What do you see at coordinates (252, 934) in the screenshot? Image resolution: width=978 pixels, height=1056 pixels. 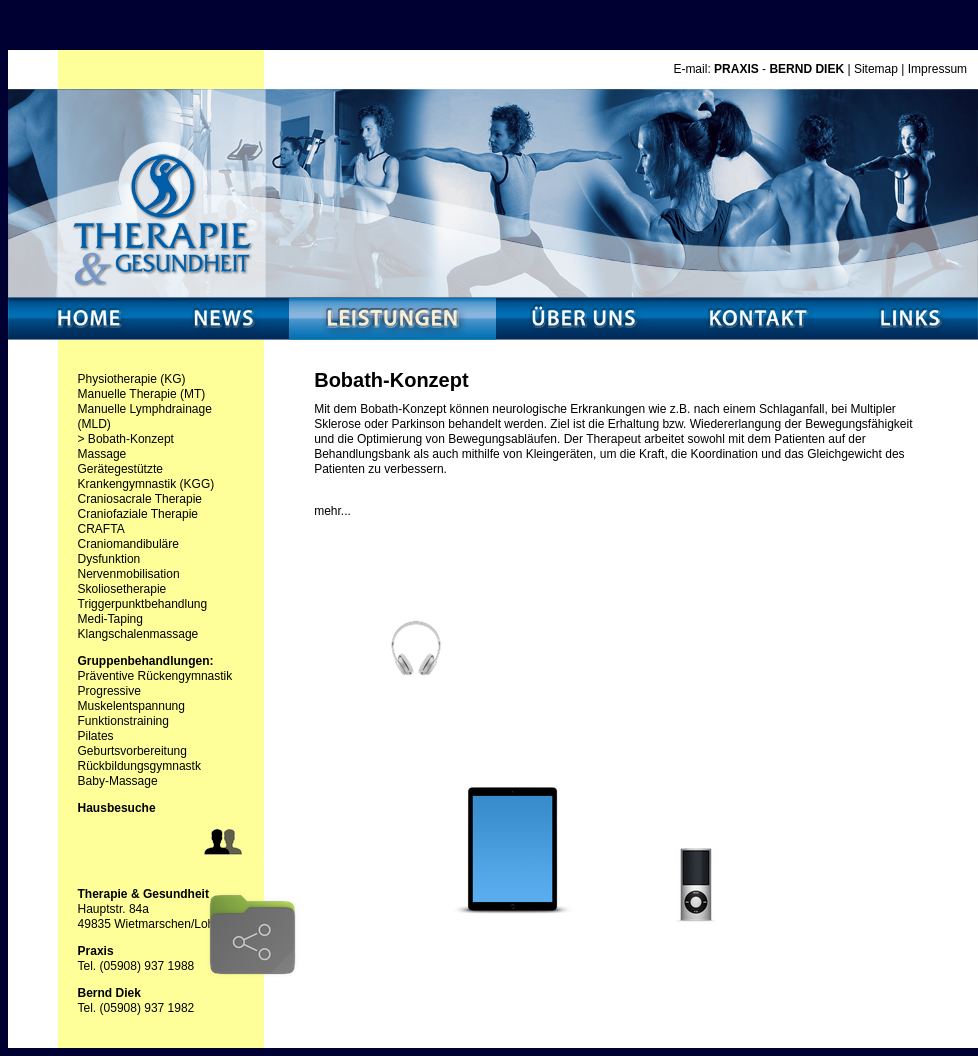 I see `open your public shared folder` at bounding box center [252, 934].